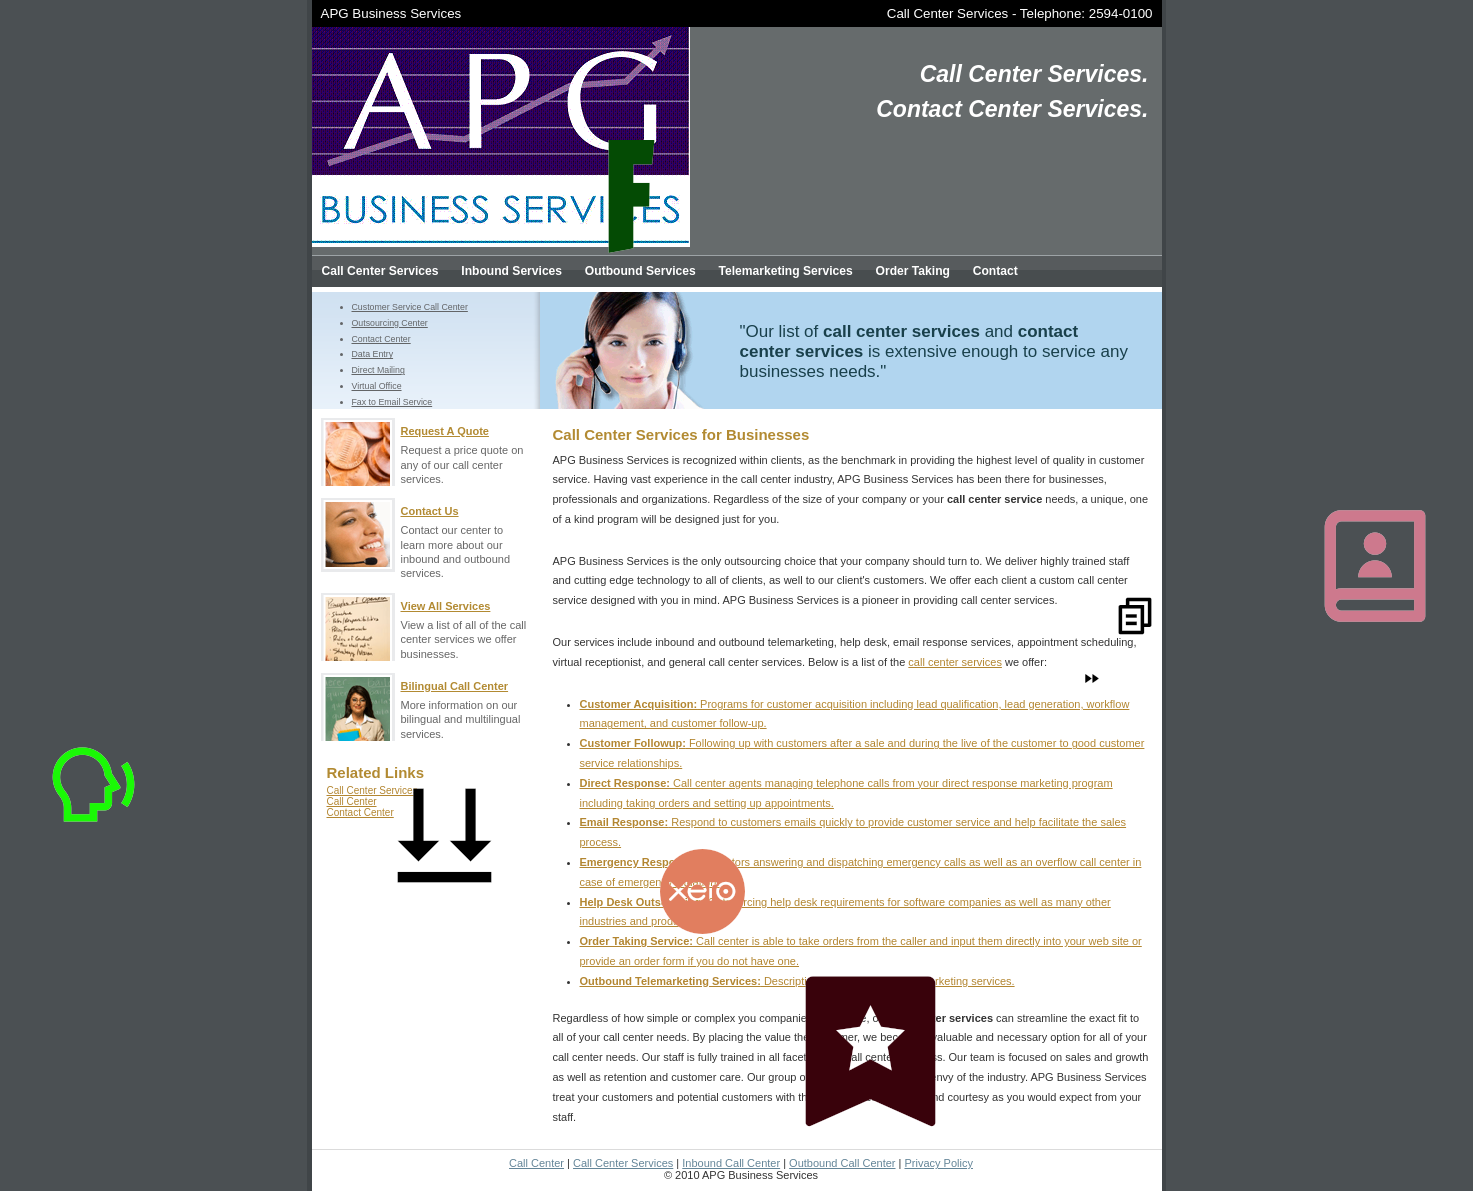  What do you see at coordinates (1375, 566) in the screenshot?
I see `open your contacts book` at bounding box center [1375, 566].